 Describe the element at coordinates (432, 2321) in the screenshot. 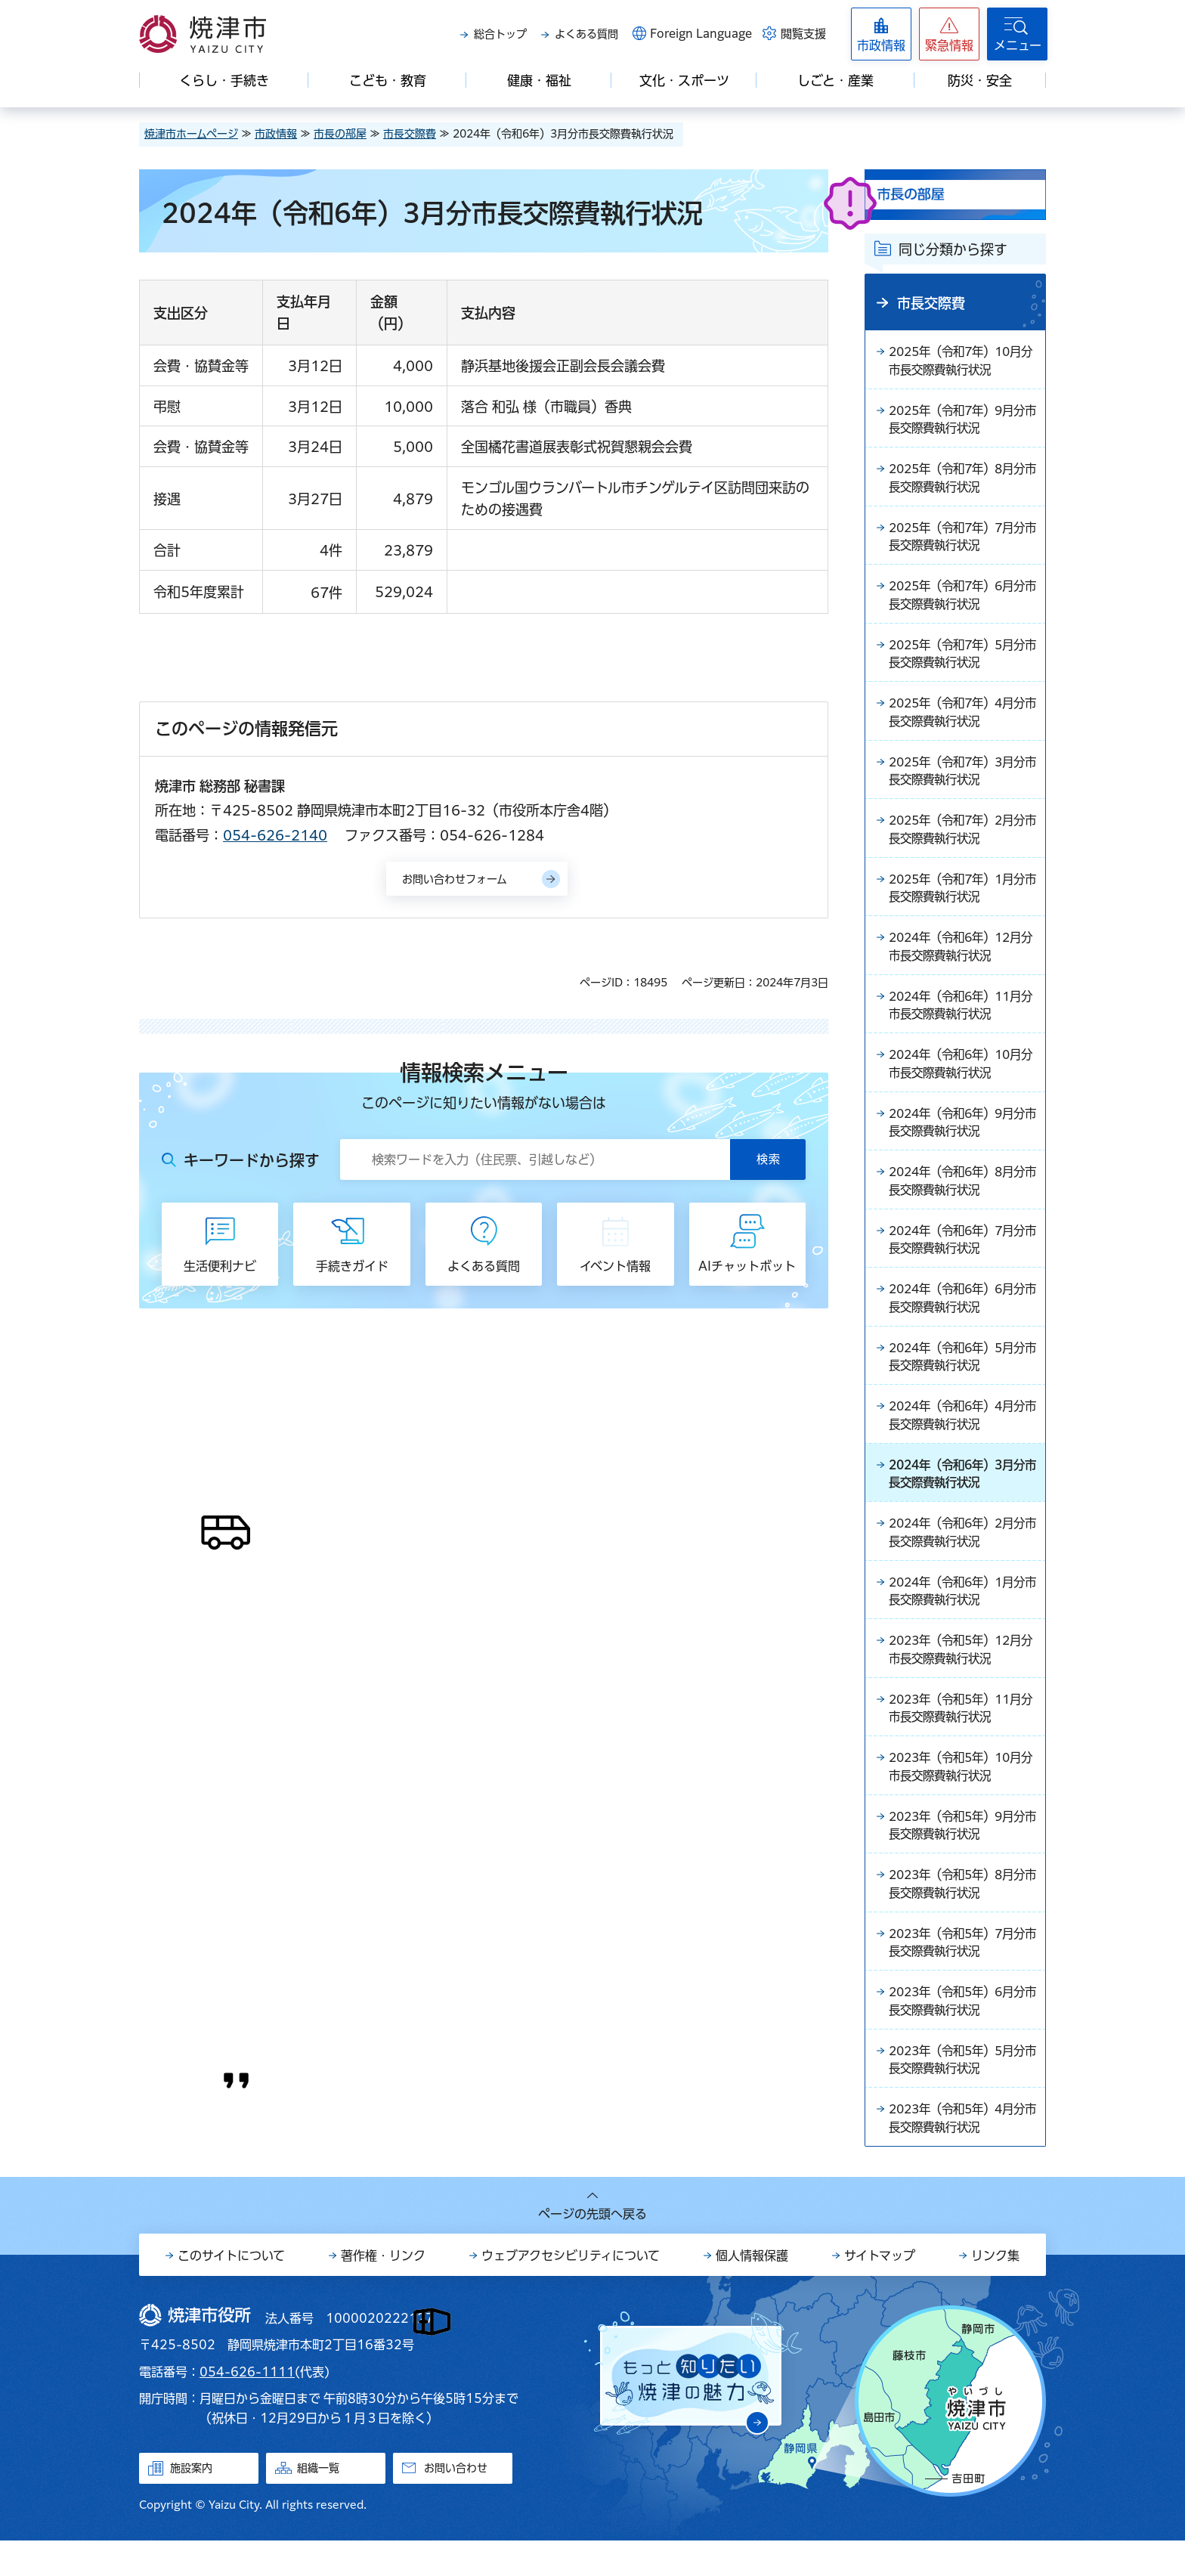

I see `view shipping or freight details` at that location.